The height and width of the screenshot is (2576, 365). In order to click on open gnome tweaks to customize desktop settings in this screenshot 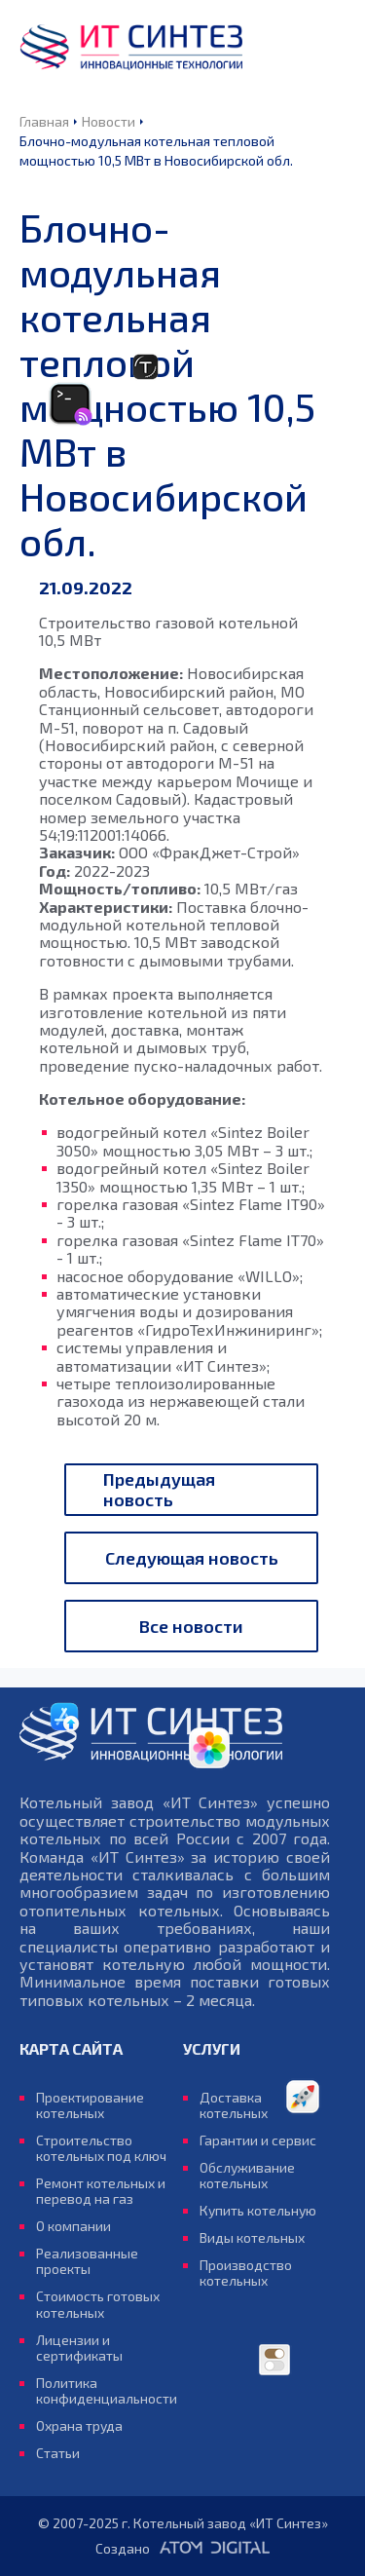, I will do `click(274, 2360)`.